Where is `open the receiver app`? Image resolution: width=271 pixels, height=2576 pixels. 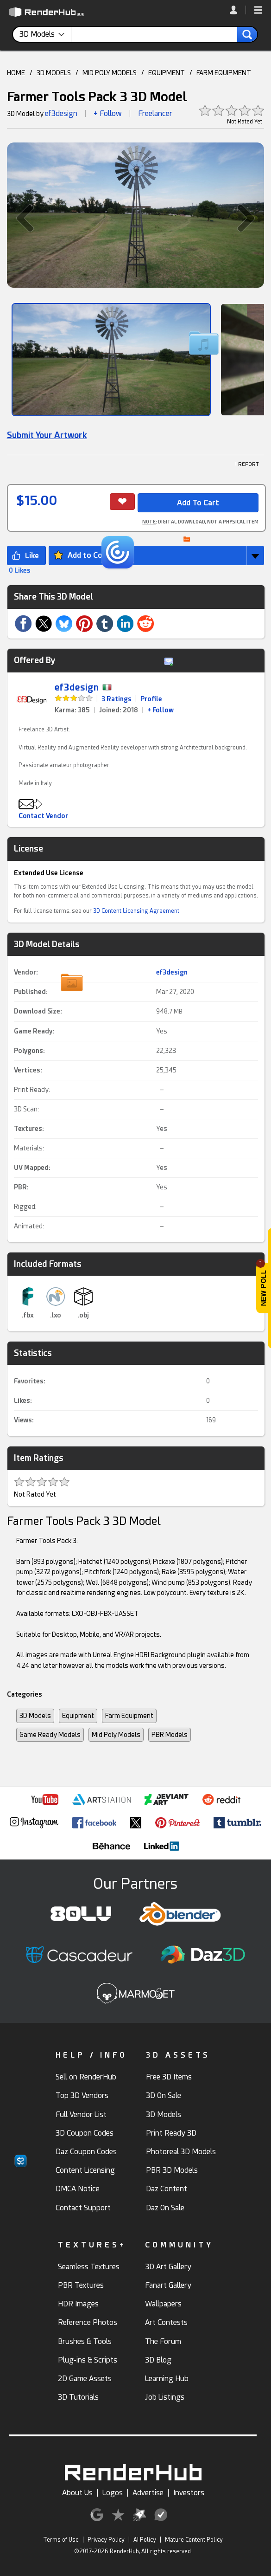 open the receiver app is located at coordinates (118, 552).